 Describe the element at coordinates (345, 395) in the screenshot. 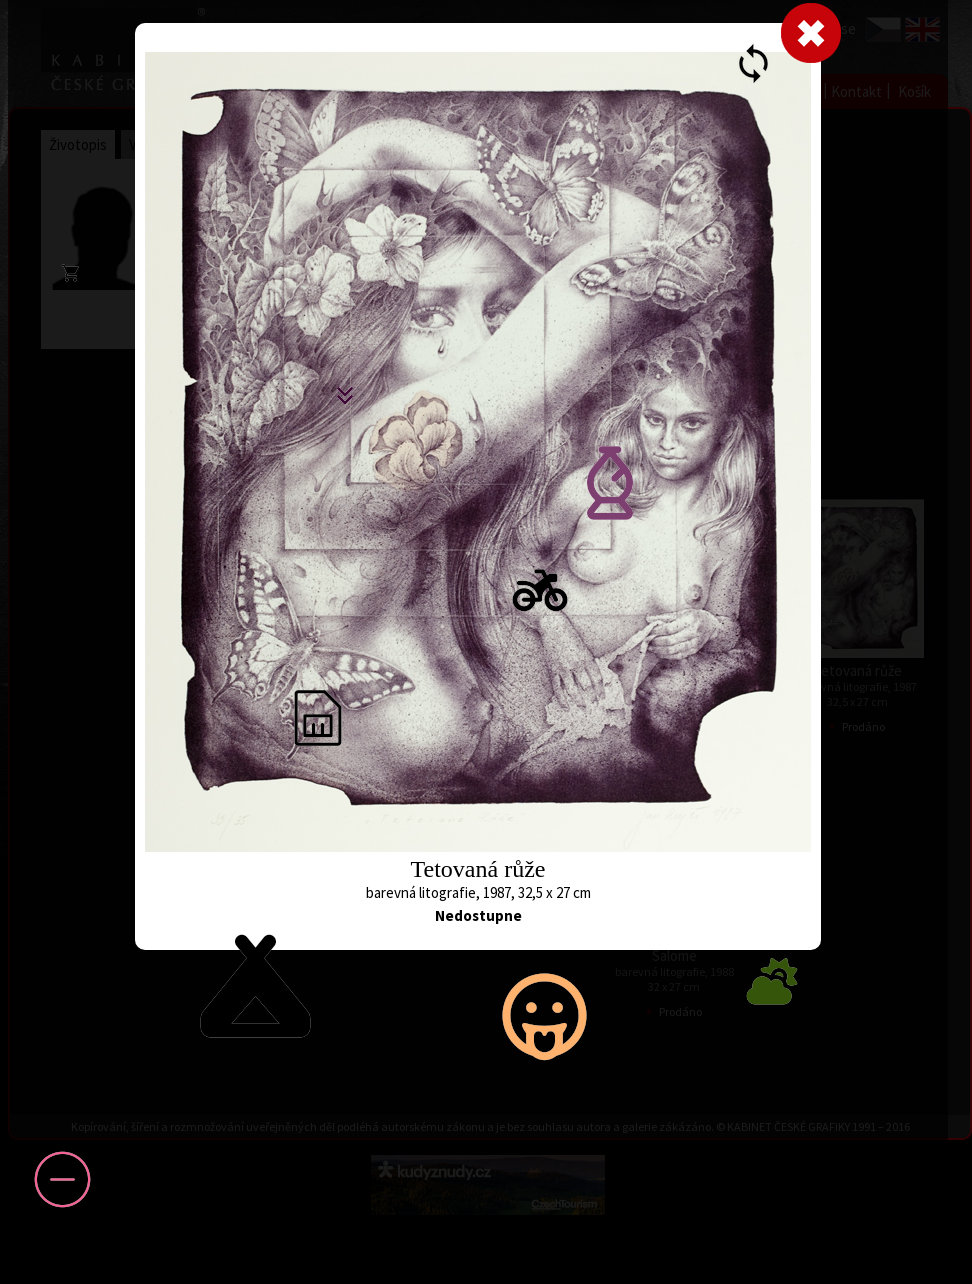

I see `scroll down or view more content` at that location.